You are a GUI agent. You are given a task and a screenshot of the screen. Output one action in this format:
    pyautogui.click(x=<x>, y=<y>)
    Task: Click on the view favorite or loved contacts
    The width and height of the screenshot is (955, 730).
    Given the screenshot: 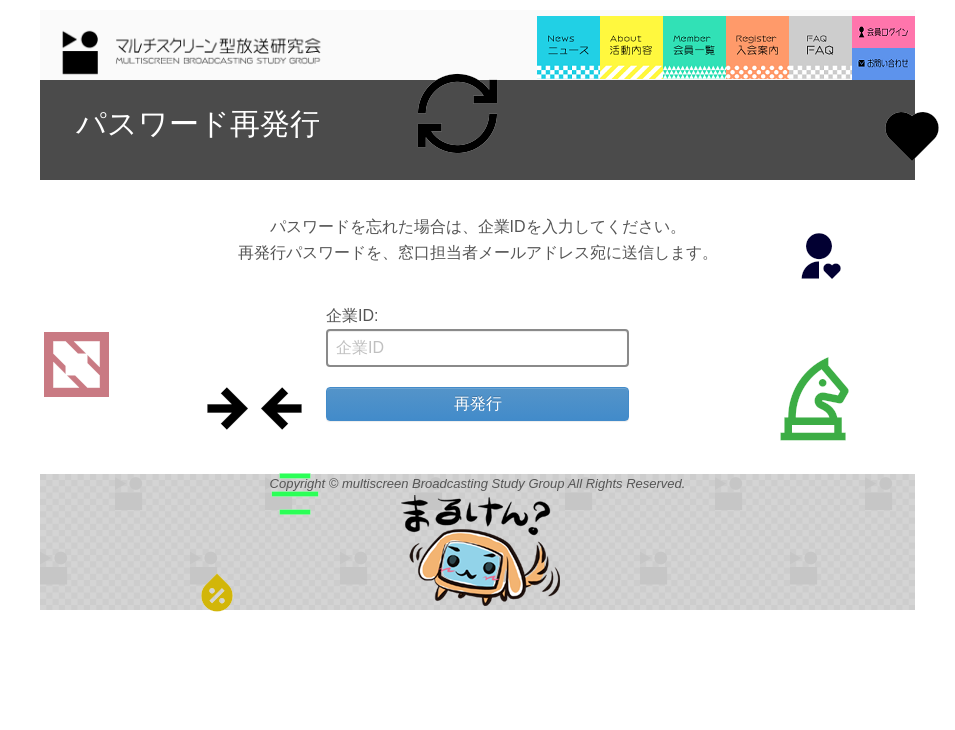 What is the action you would take?
    pyautogui.click(x=819, y=257)
    